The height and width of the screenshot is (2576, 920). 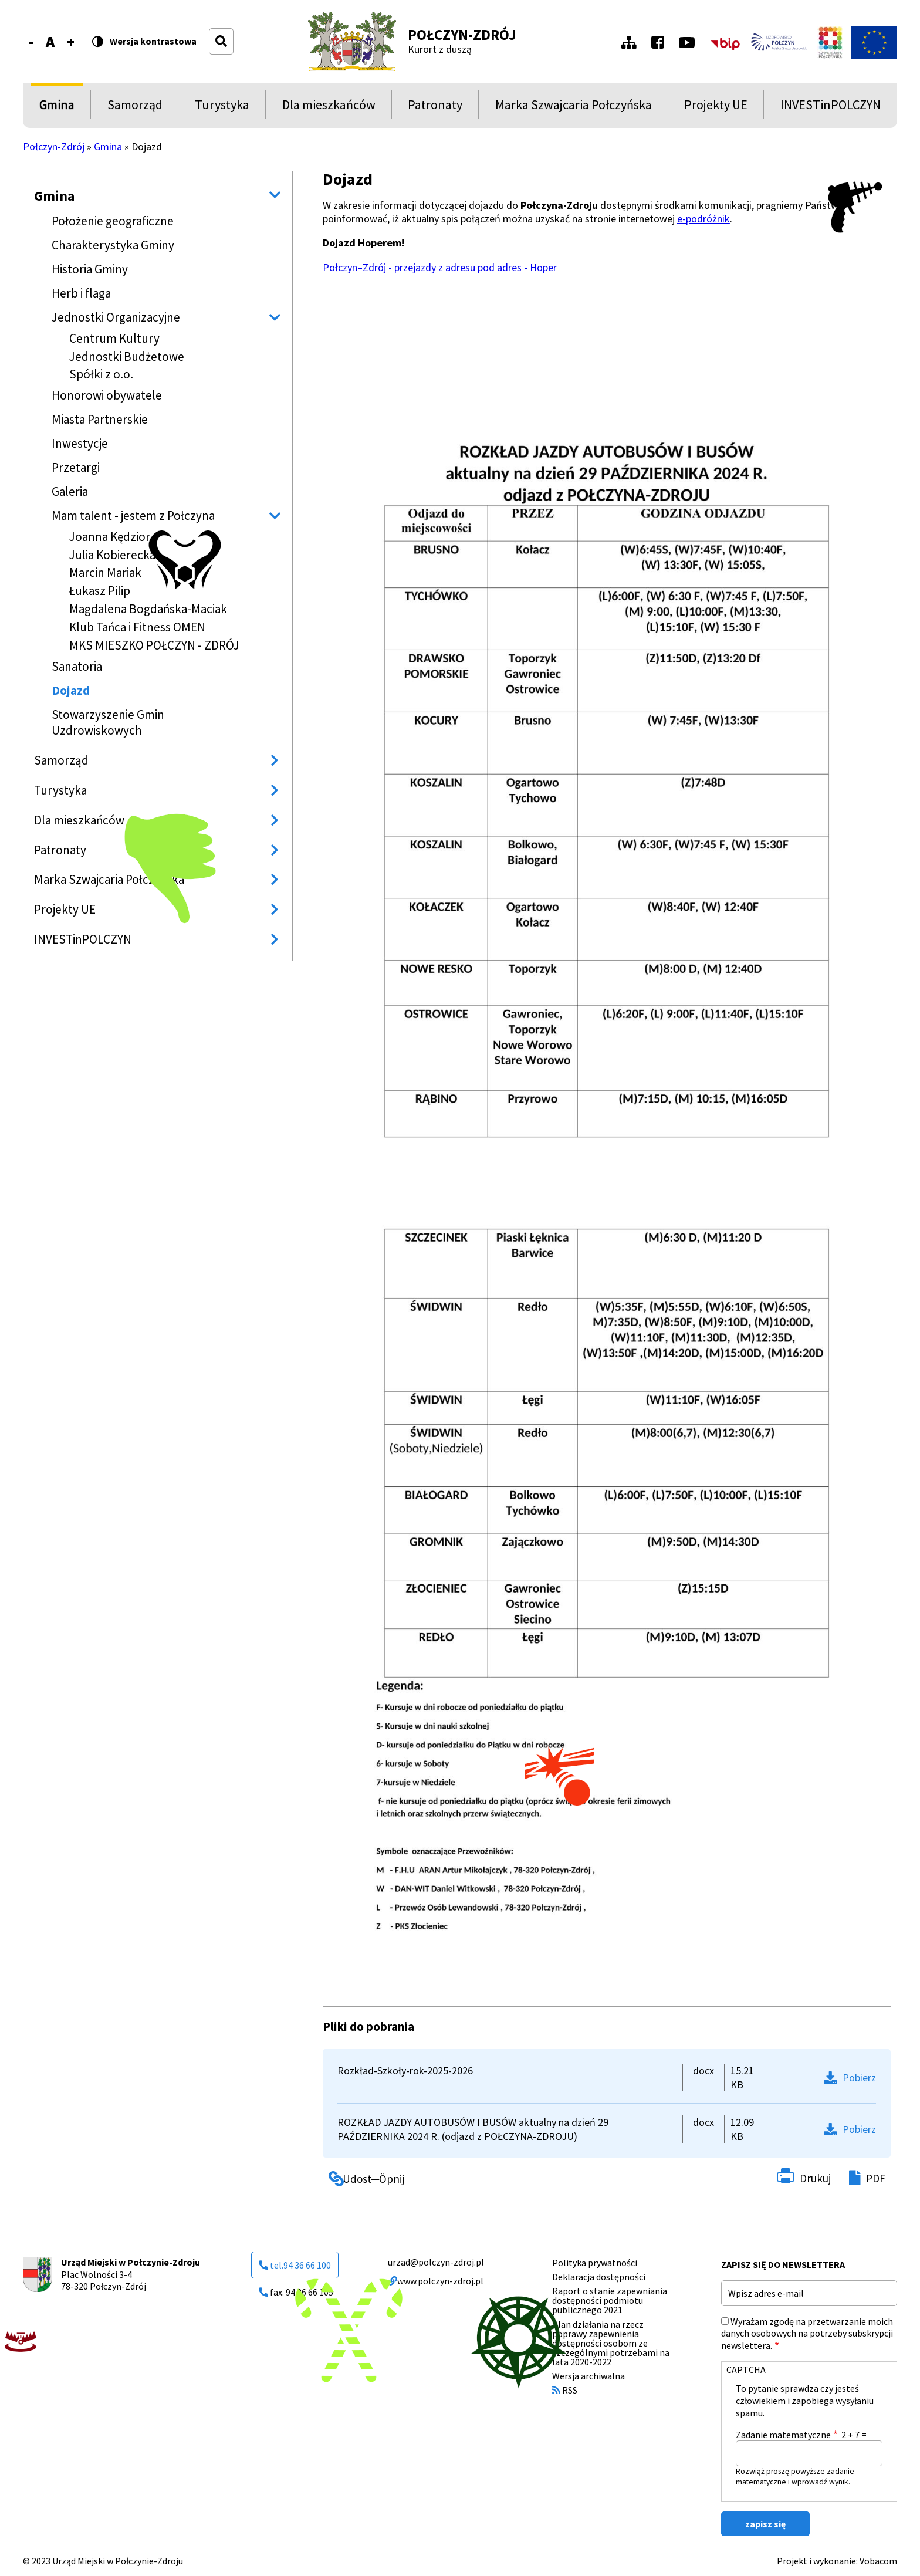 What do you see at coordinates (21, 2338) in the screenshot?
I see `trap or hazard indicator in a game interface` at bounding box center [21, 2338].